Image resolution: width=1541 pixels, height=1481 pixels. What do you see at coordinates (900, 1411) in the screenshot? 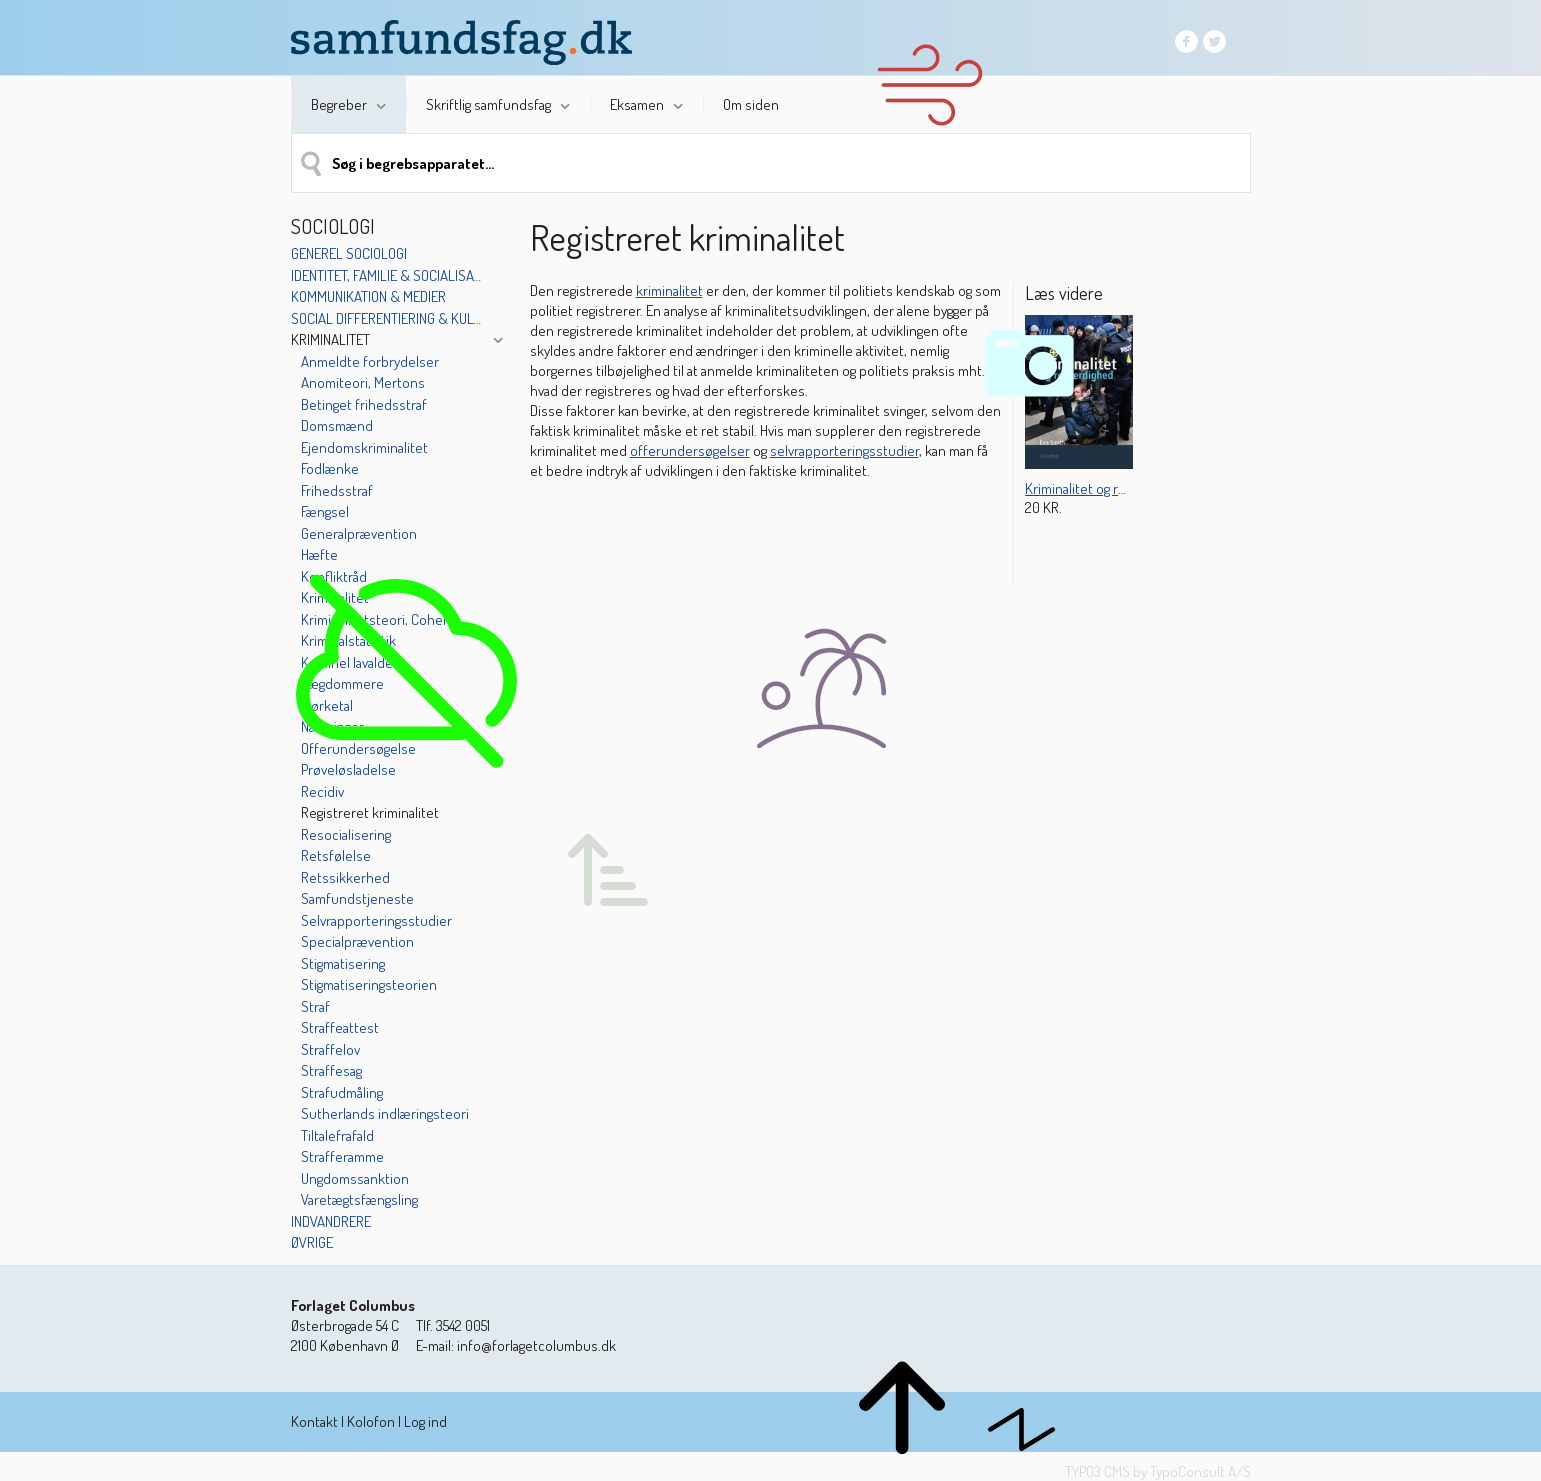
I see `scroll to top of page` at bounding box center [900, 1411].